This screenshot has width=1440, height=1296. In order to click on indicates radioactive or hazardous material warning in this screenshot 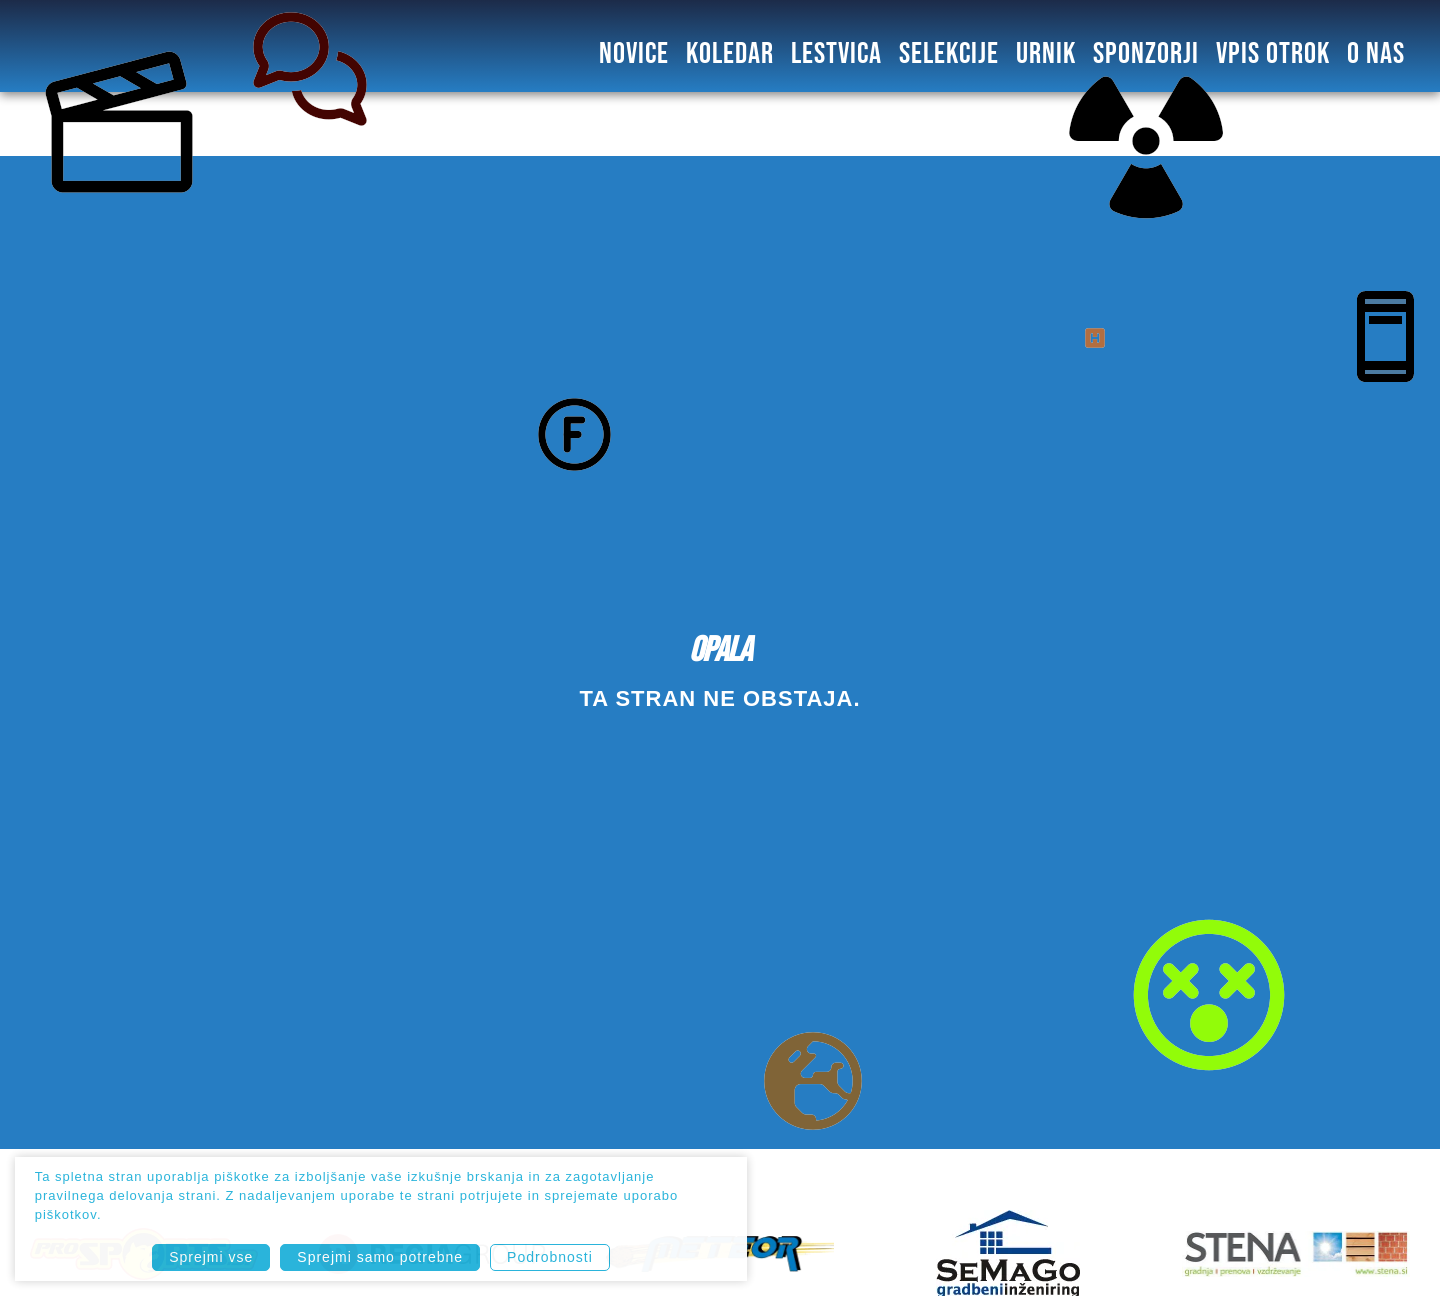, I will do `click(1146, 141)`.